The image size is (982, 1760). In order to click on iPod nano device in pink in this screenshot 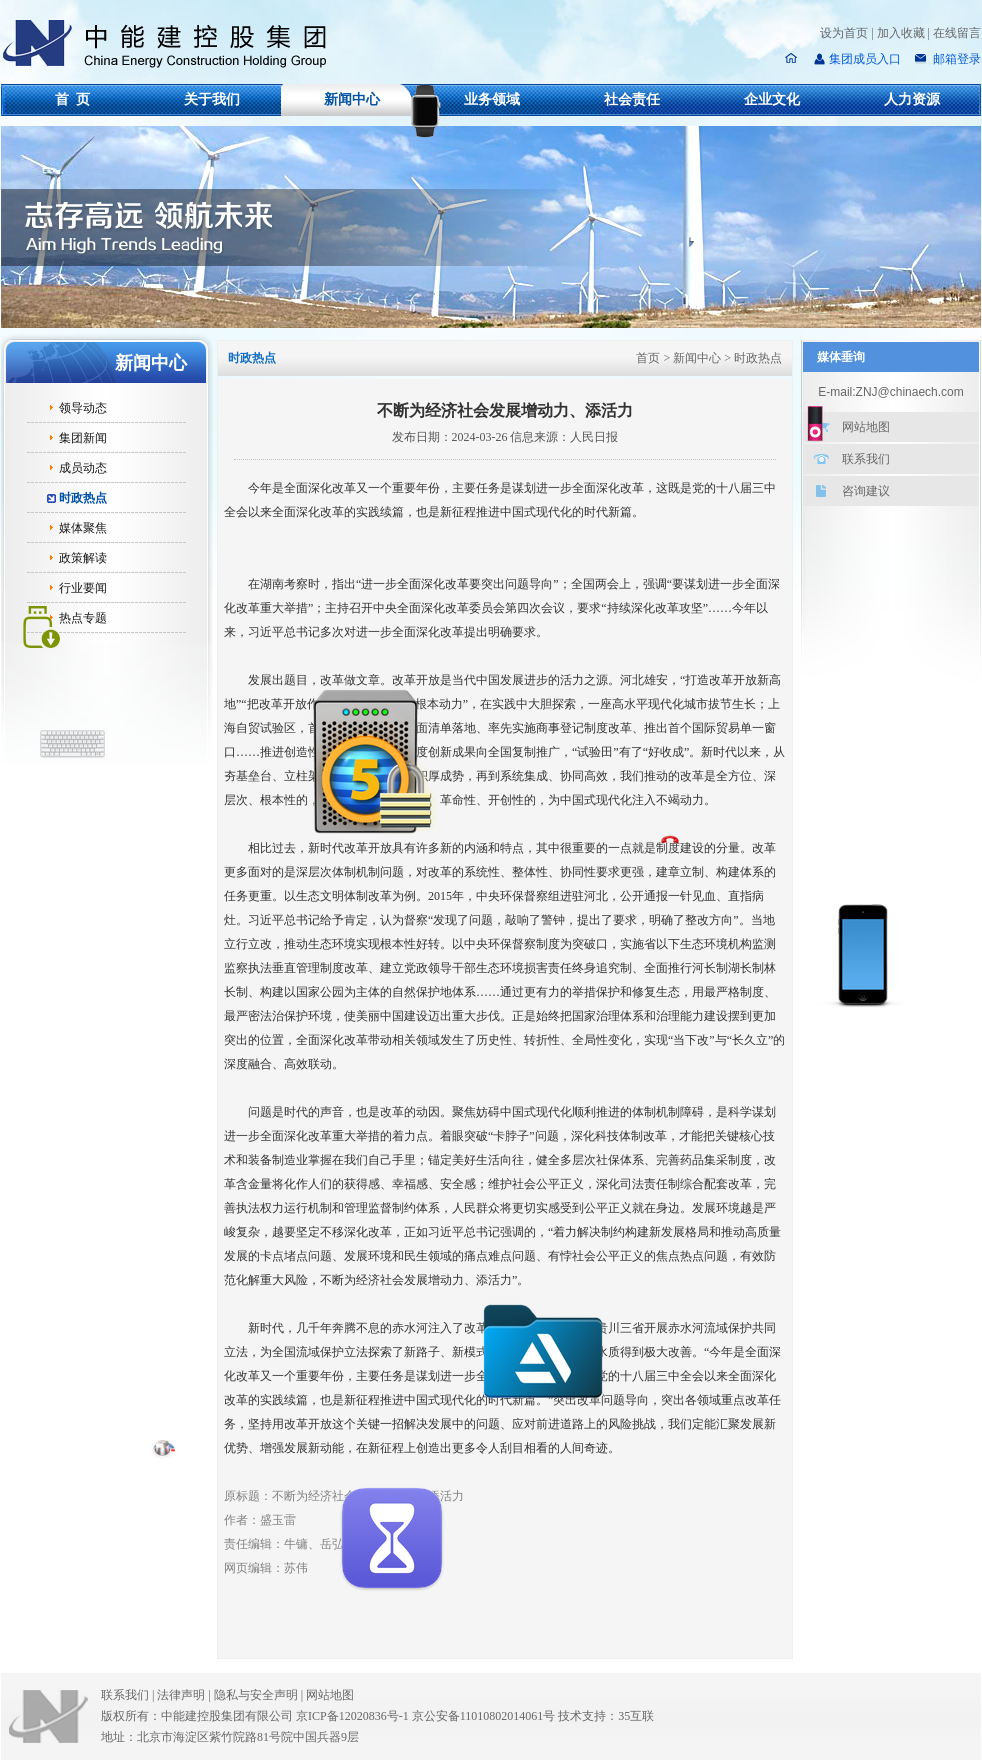, I will do `click(815, 424)`.